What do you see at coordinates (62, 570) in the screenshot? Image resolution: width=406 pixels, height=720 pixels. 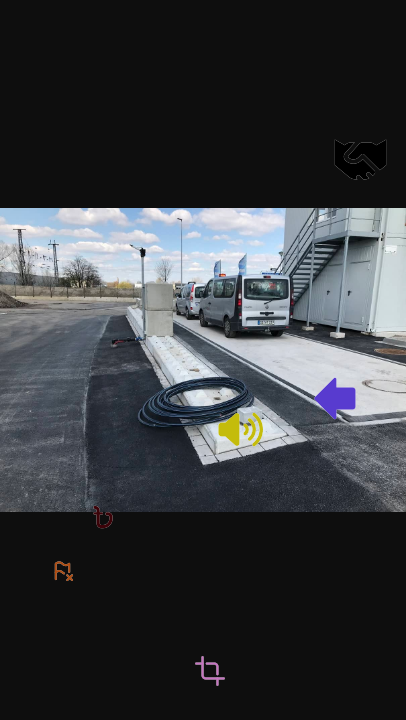 I see `remove a flagged item` at bounding box center [62, 570].